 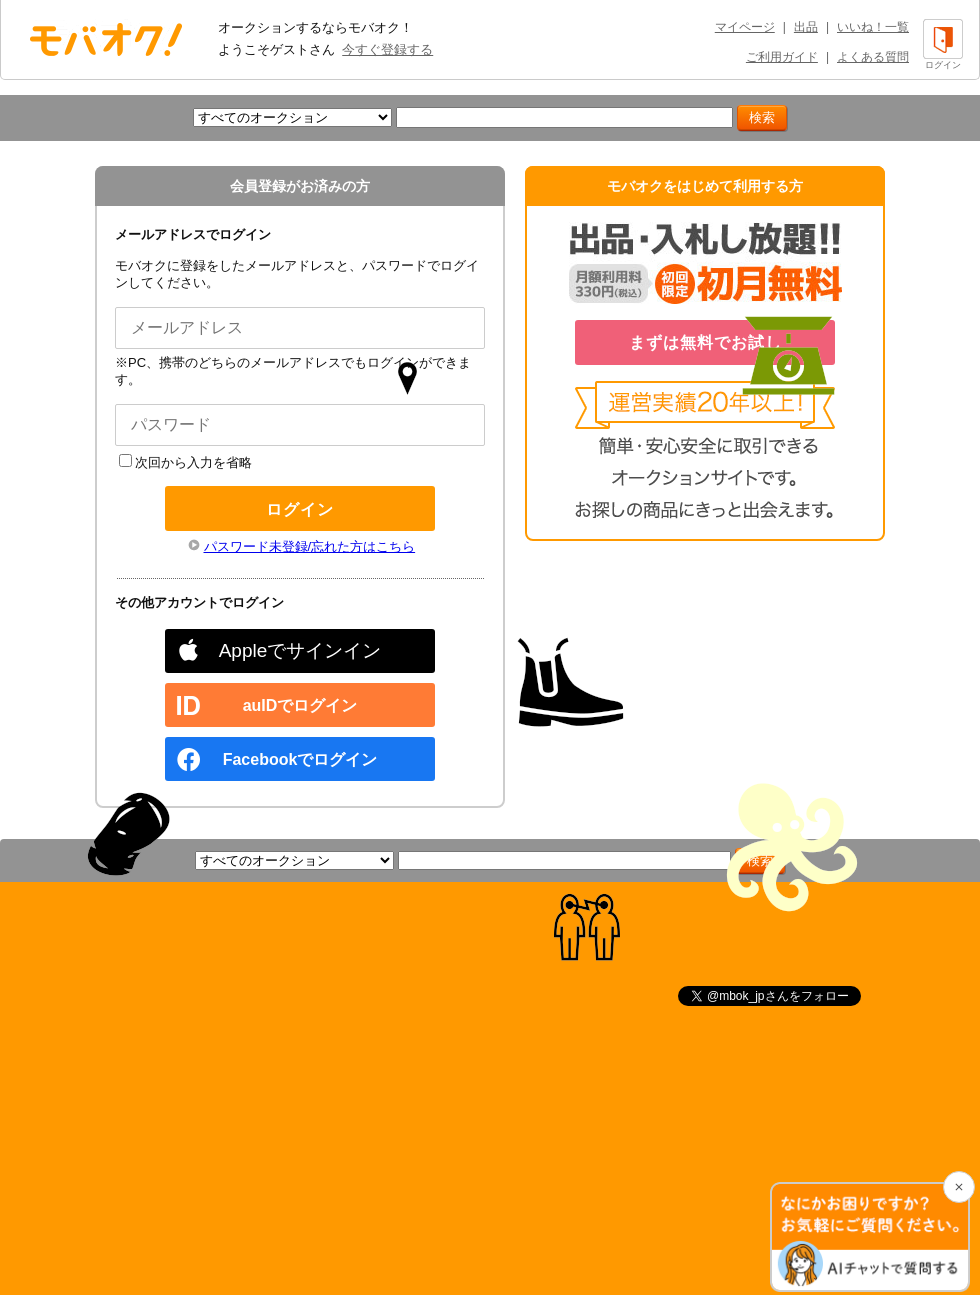 I want to click on indicates mind-link or telepathic communication feature, so click(x=587, y=927).